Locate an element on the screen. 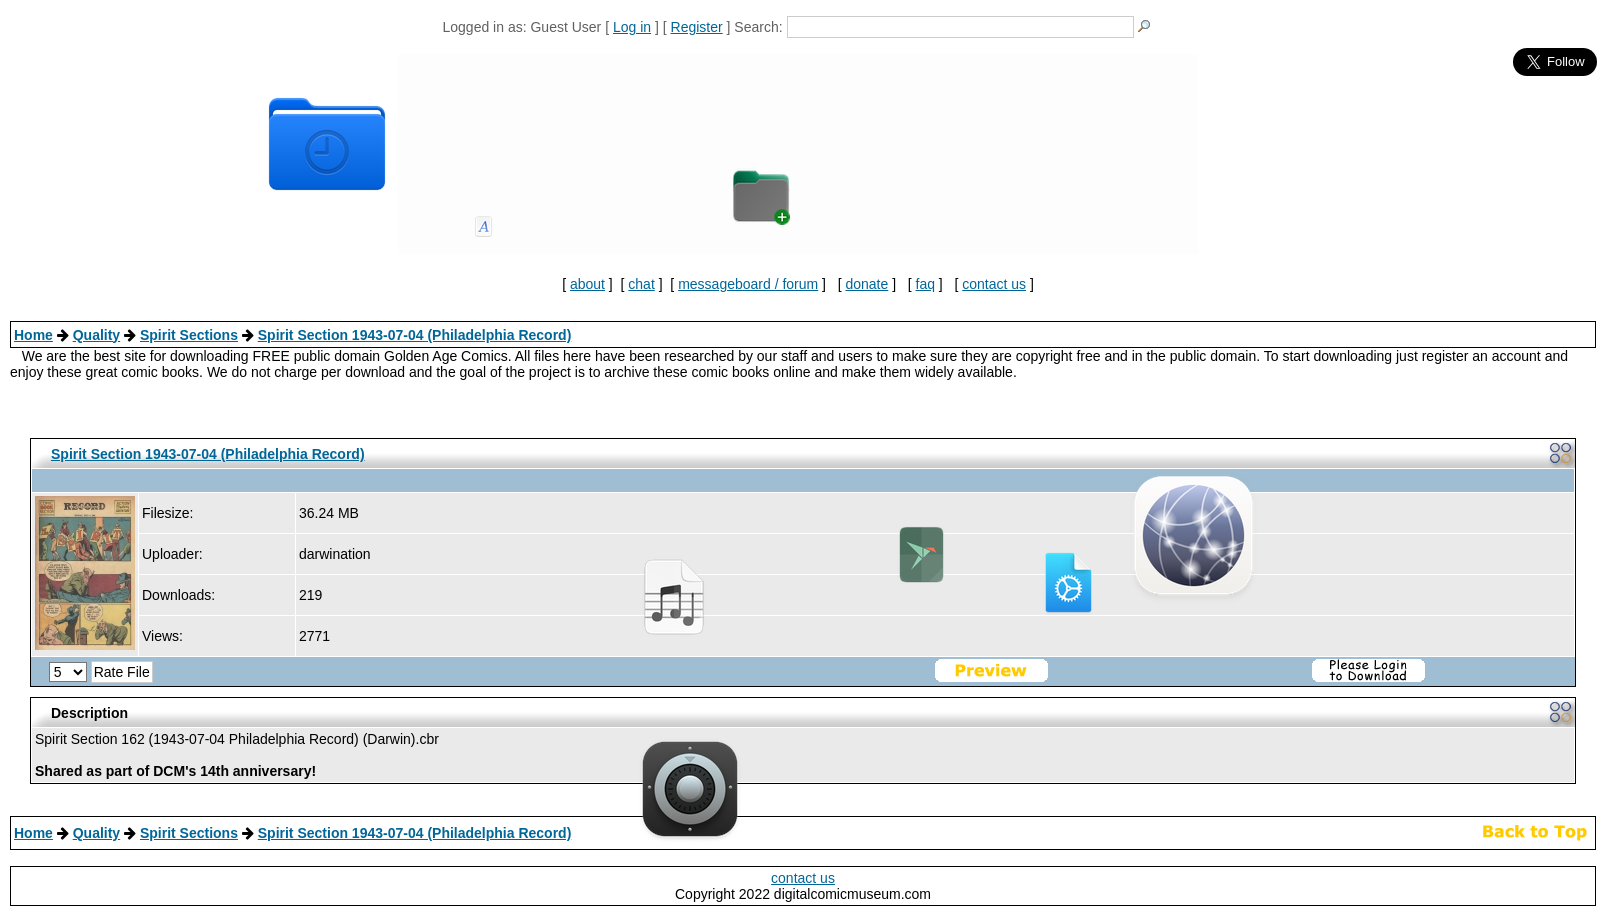 This screenshot has height=916, width=1606. an audio melody file type is located at coordinates (674, 597).